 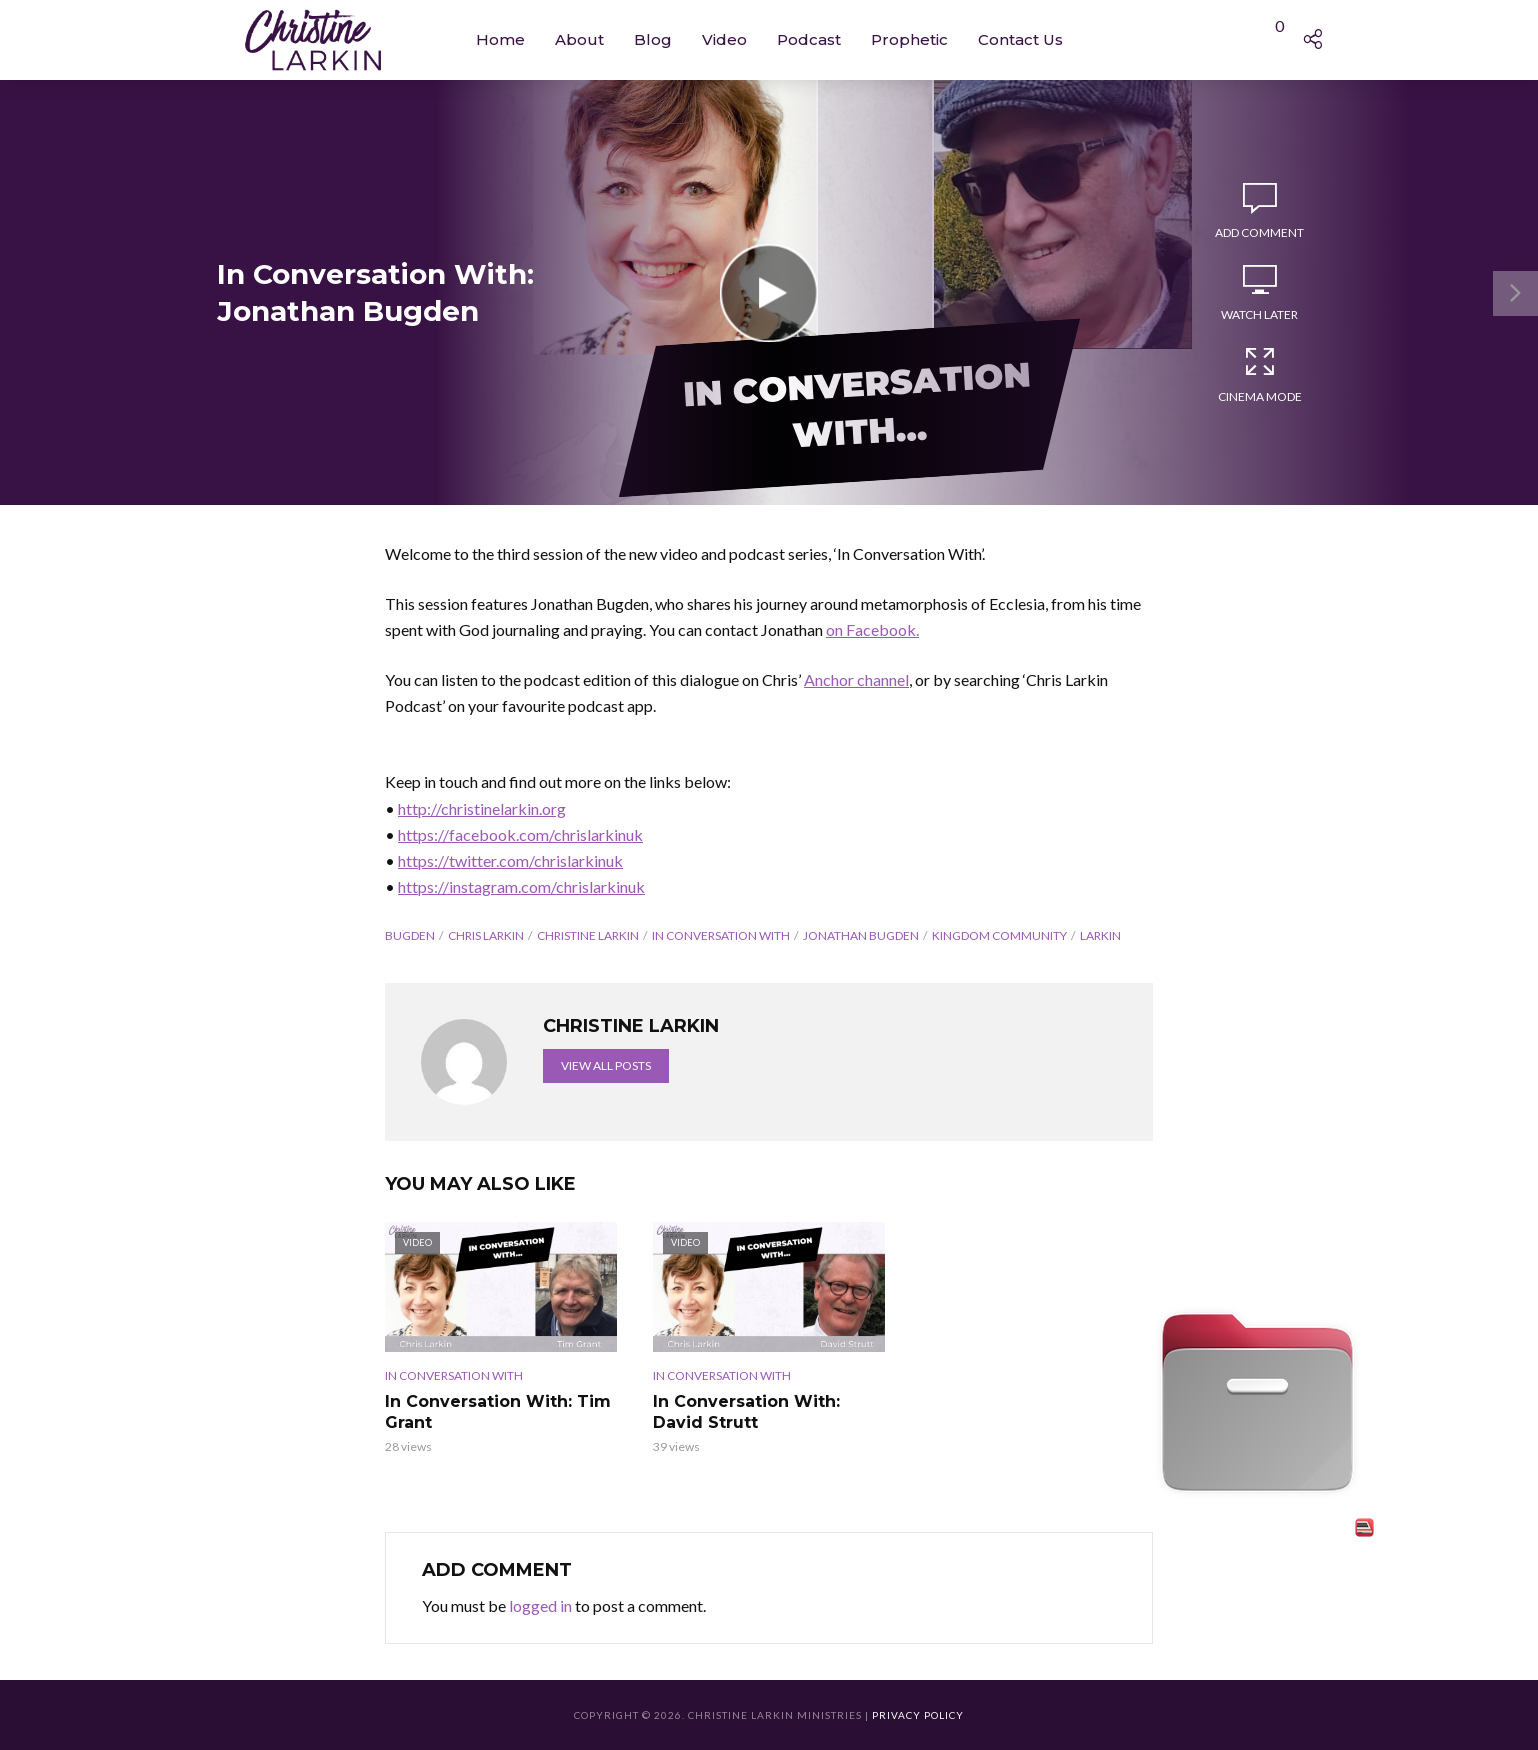 I want to click on open the DieBahn train travel app, so click(x=1364, y=1527).